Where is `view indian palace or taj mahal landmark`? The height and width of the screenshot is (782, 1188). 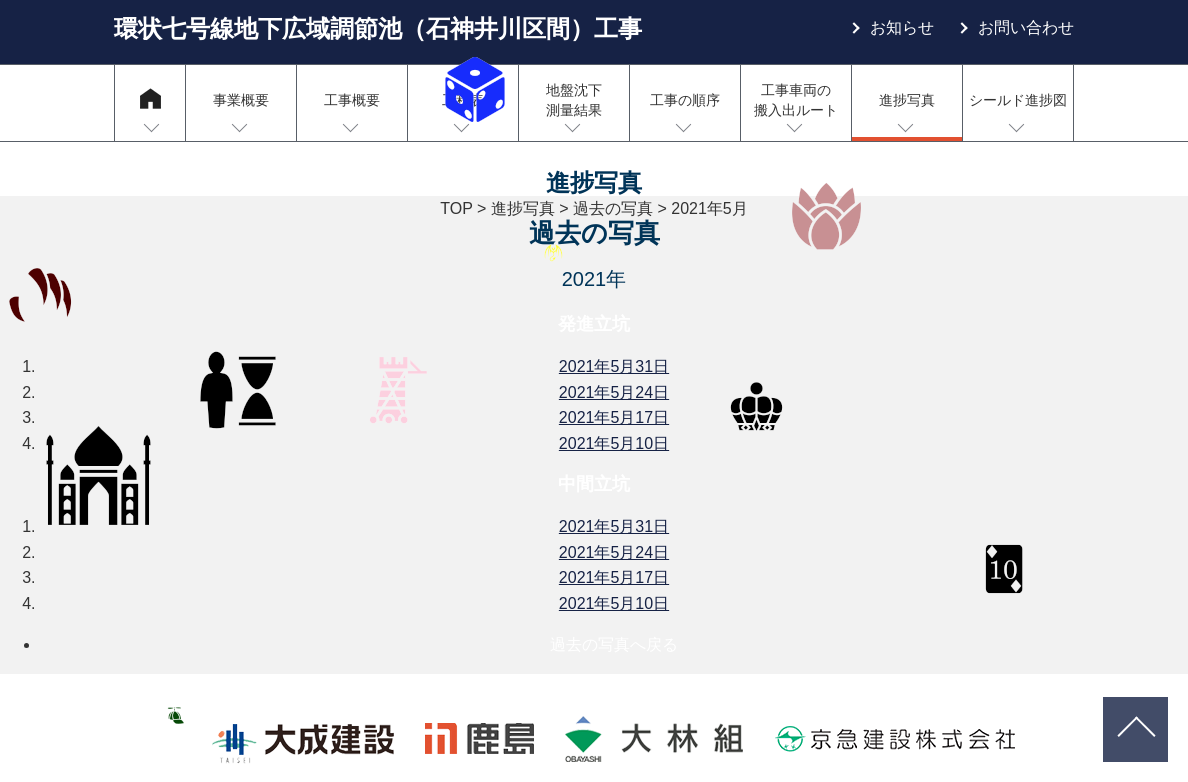 view indian palace or taj mahal landmark is located at coordinates (98, 475).